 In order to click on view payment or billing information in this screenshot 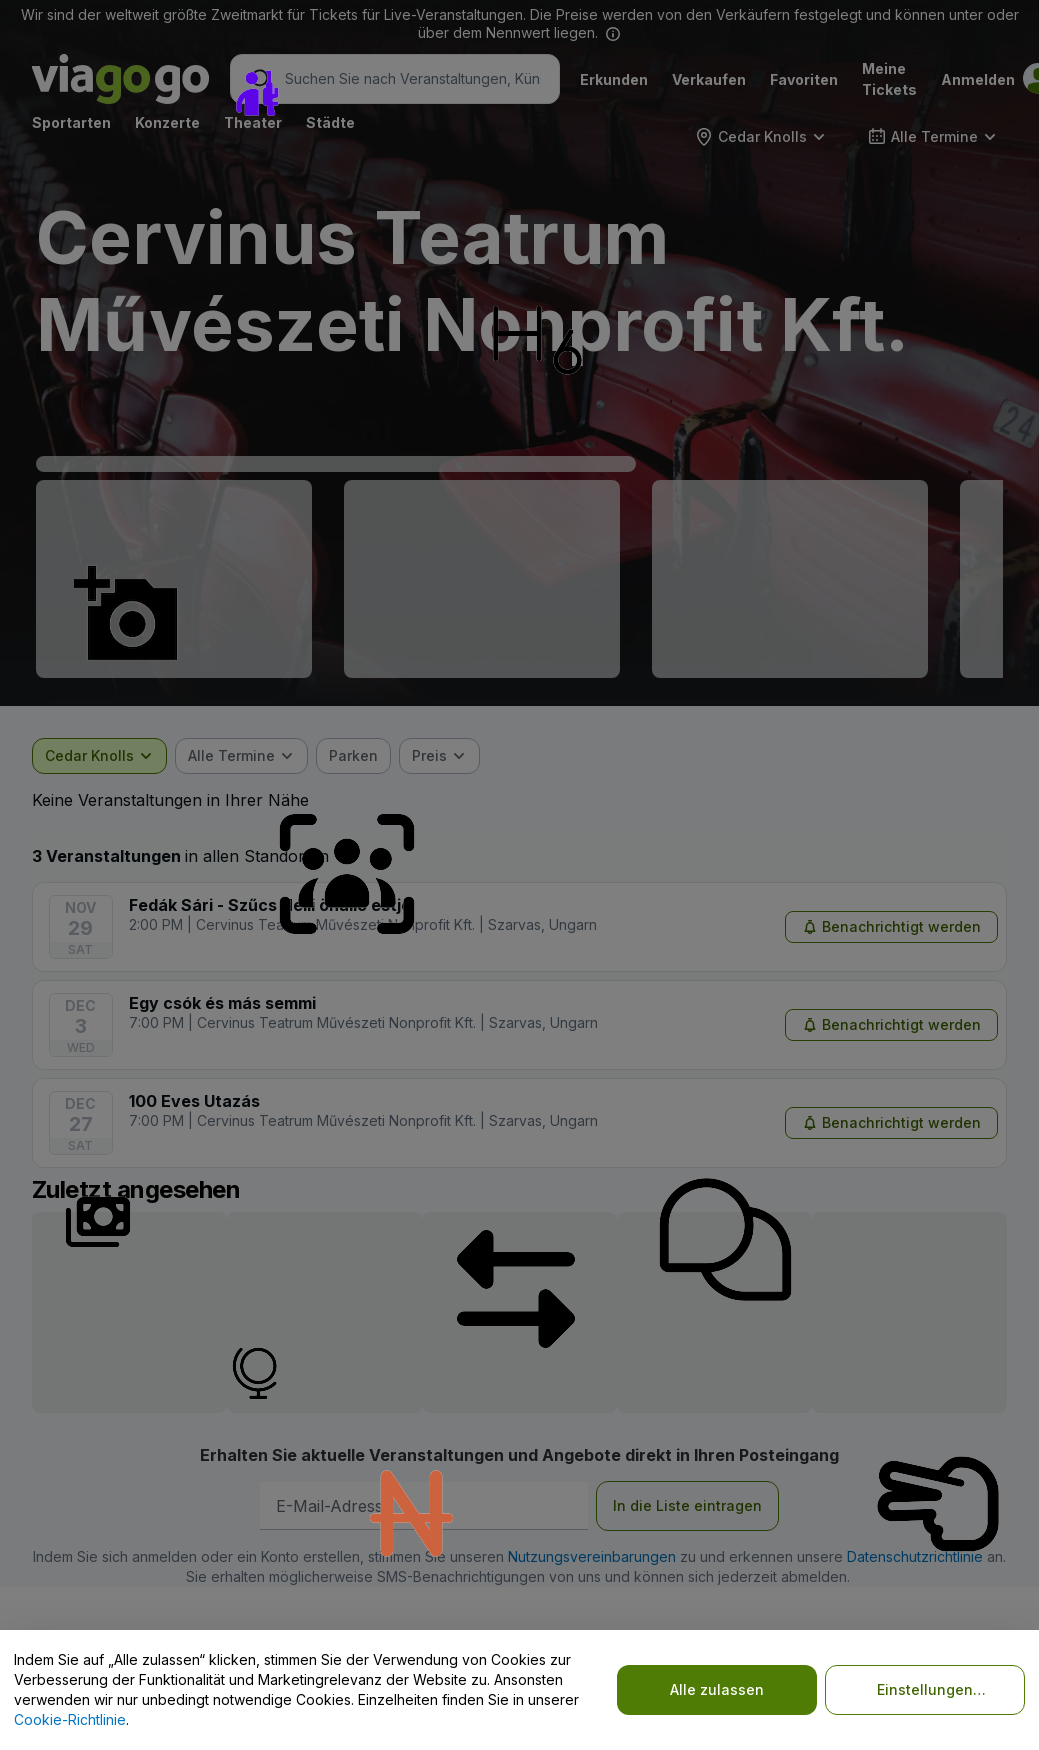, I will do `click(98, 1222)`.